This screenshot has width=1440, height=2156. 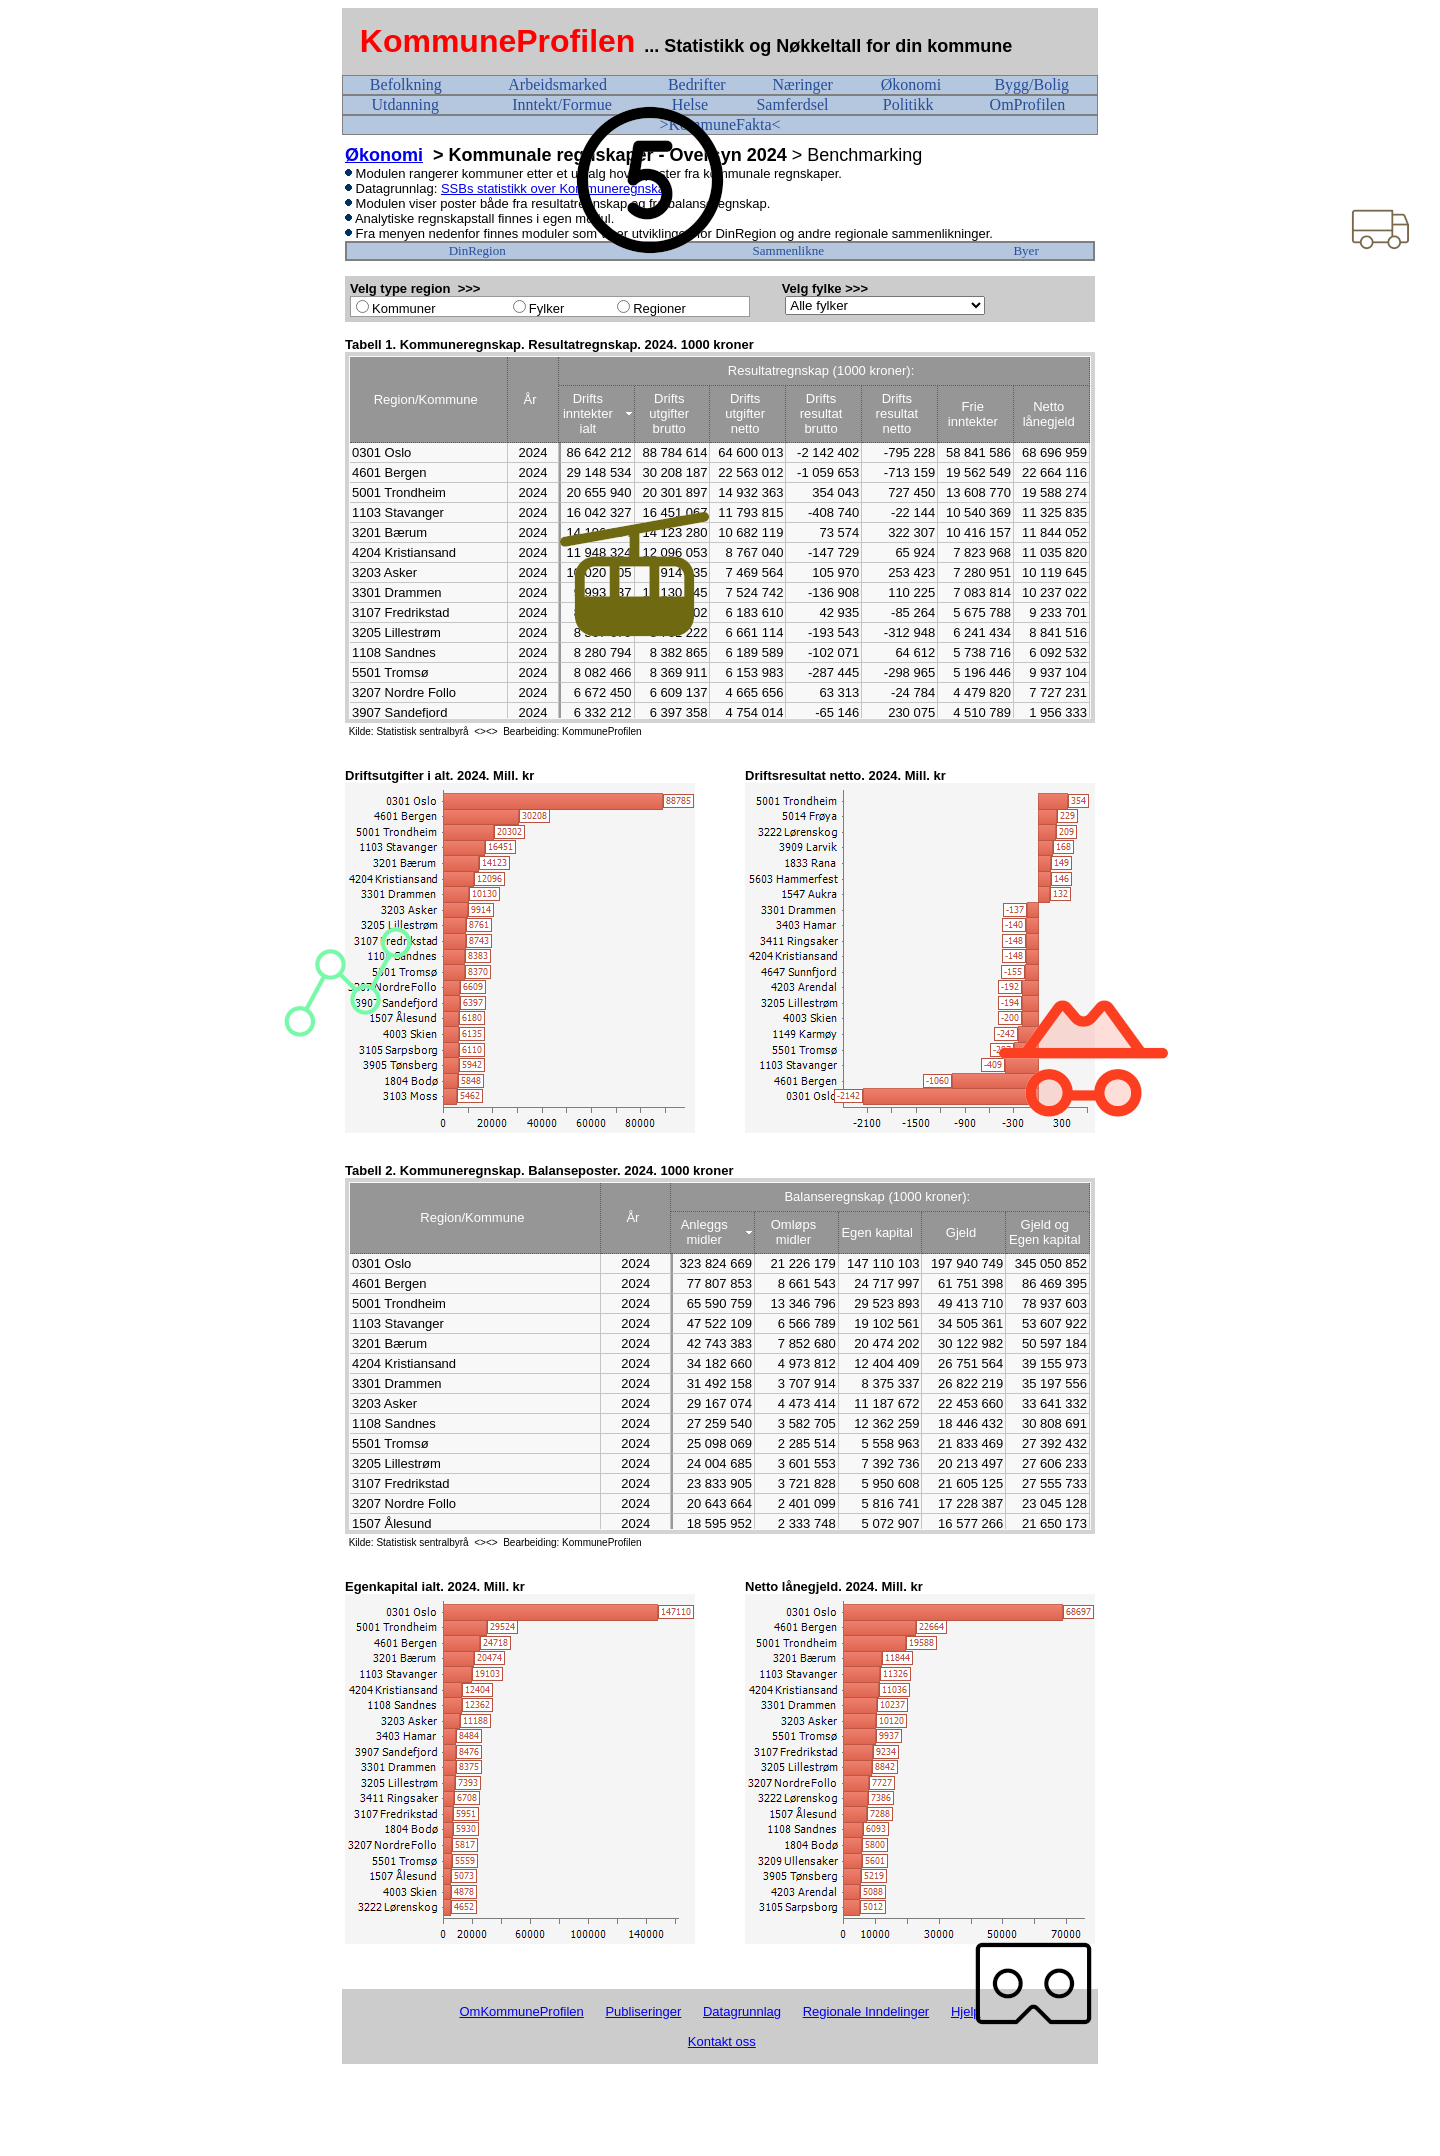 I want to click on launch VR or virtual reality mode, so click(x=1033, y=1983).